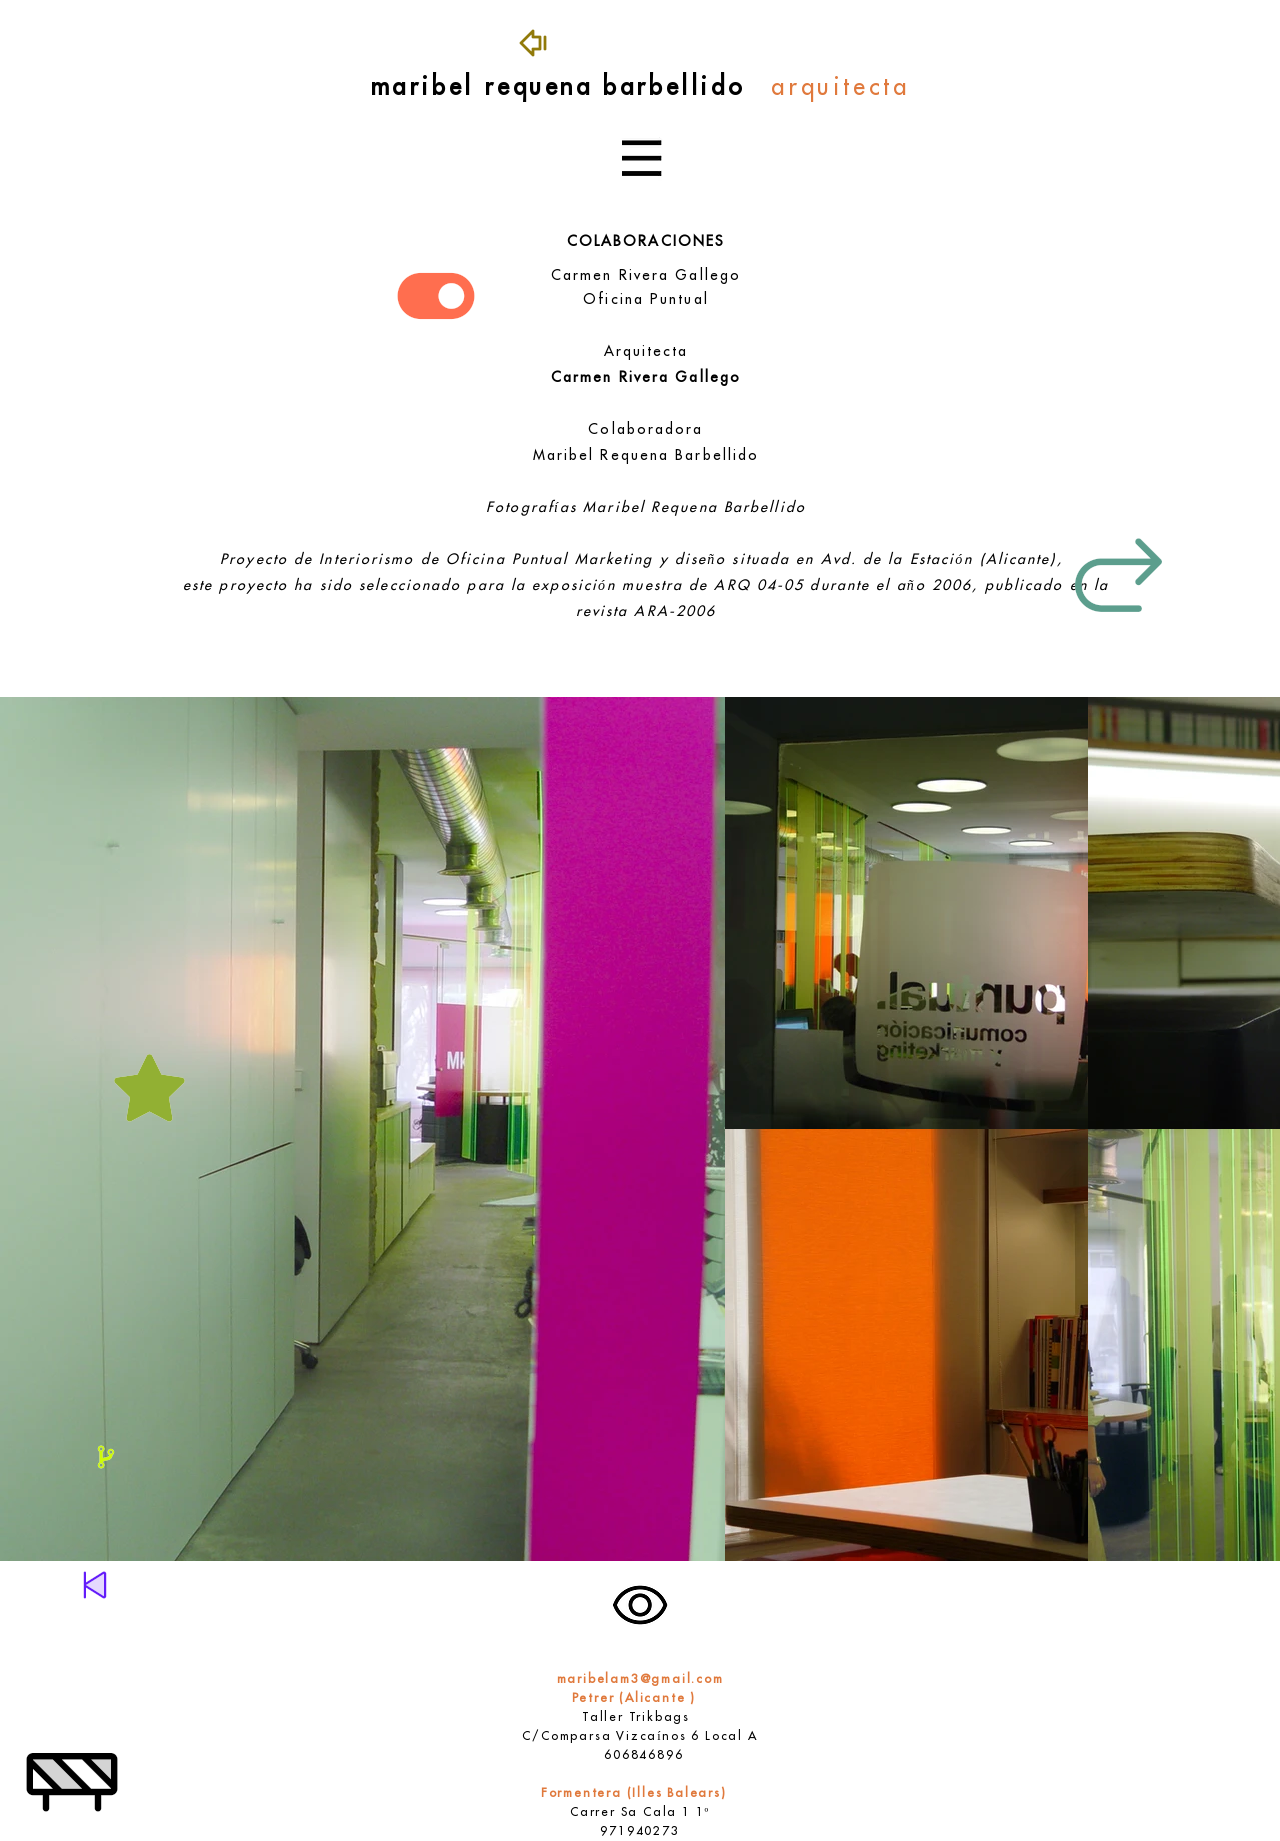 Image resolution: width=1280 pixels, height=1841 pixels. I want to click on add to favorites, so click(149, 1089).